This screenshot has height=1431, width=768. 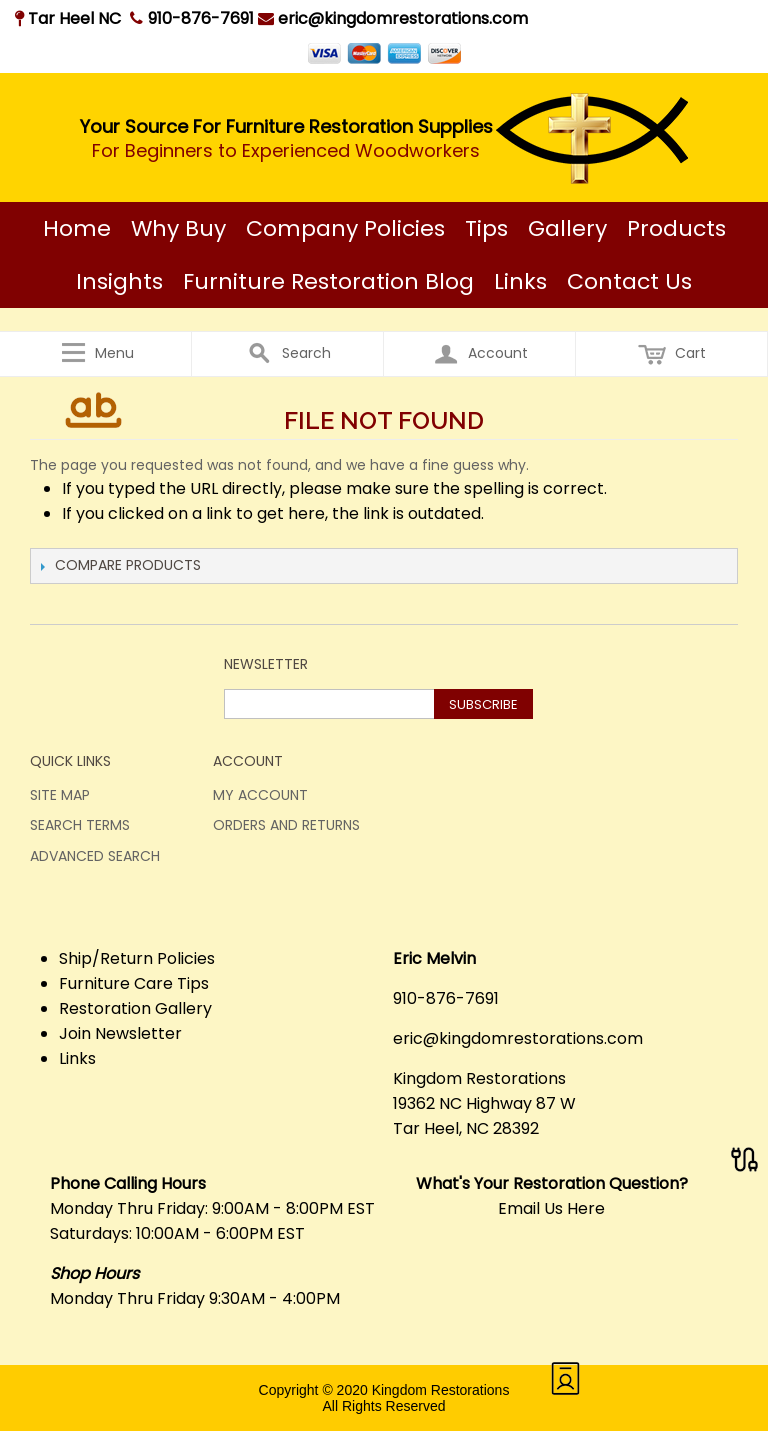 I want to click on toggle whole word matching in search, so click(x=93, y=407).